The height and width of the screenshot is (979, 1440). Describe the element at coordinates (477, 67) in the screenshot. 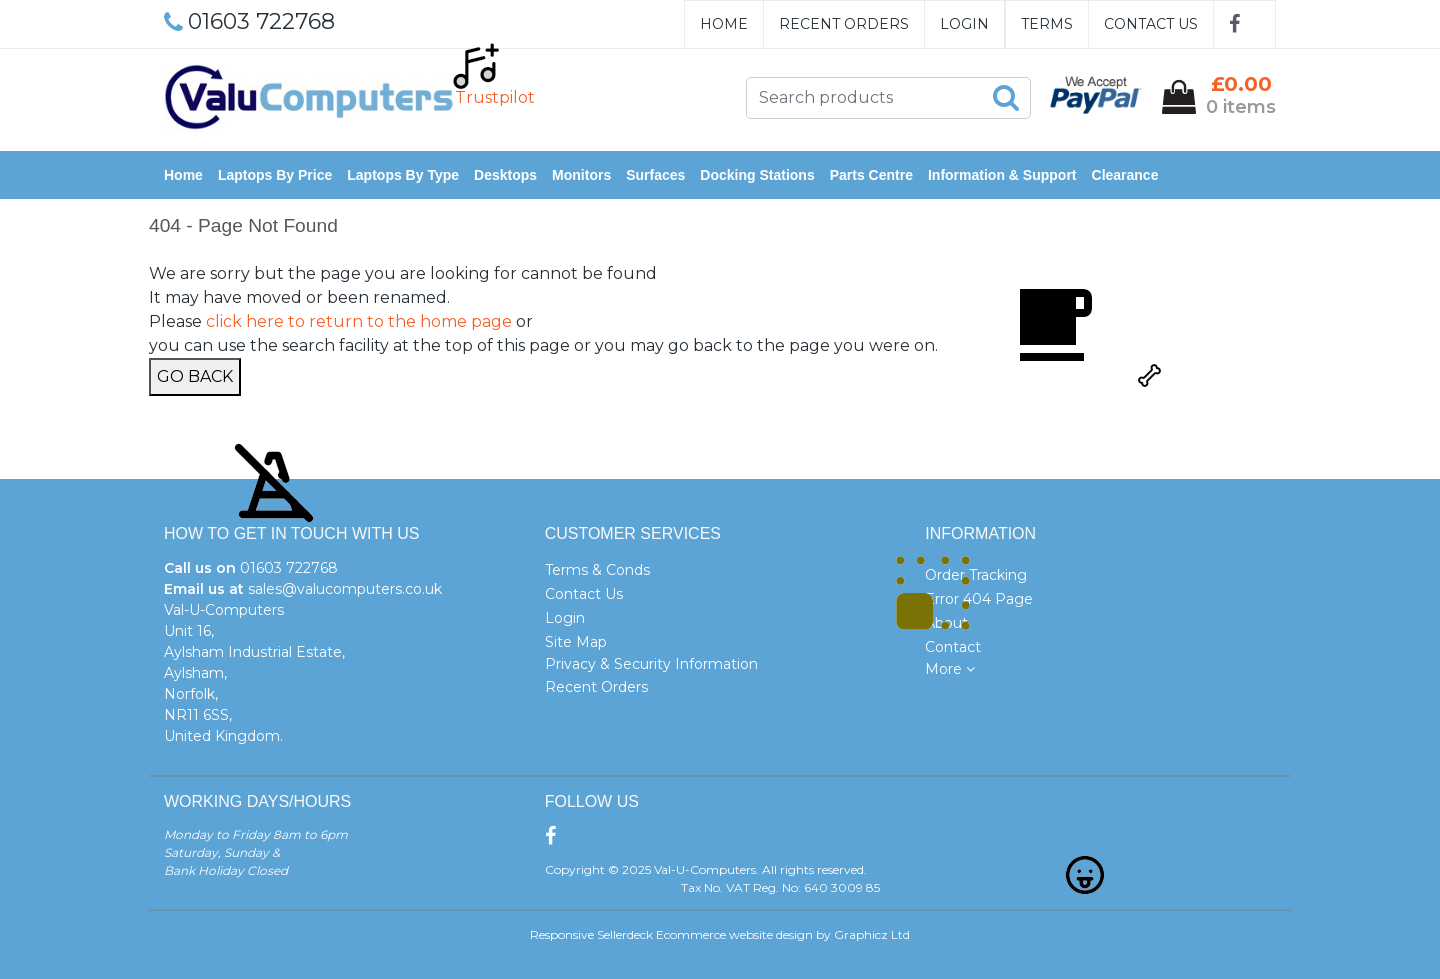

I see `add a new song to your library` at that location.